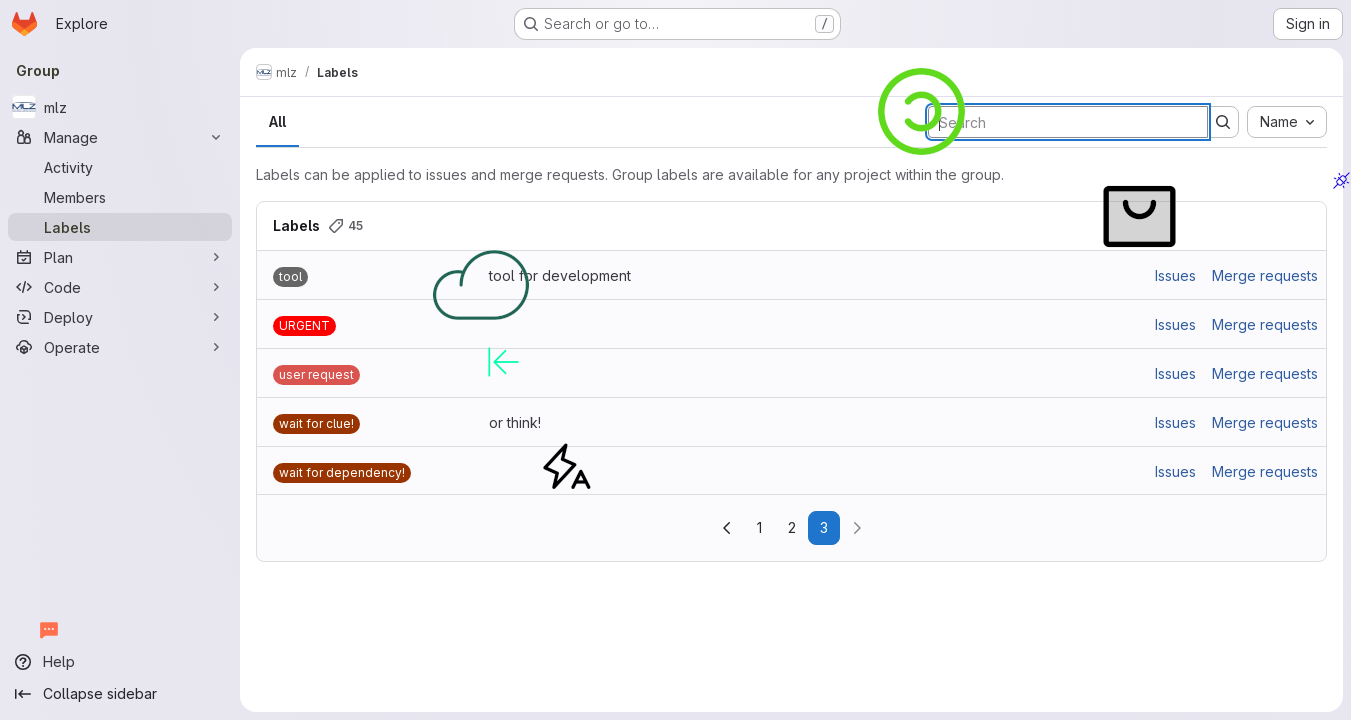  I want to click on view your shopping bag, so click(1139, 216).